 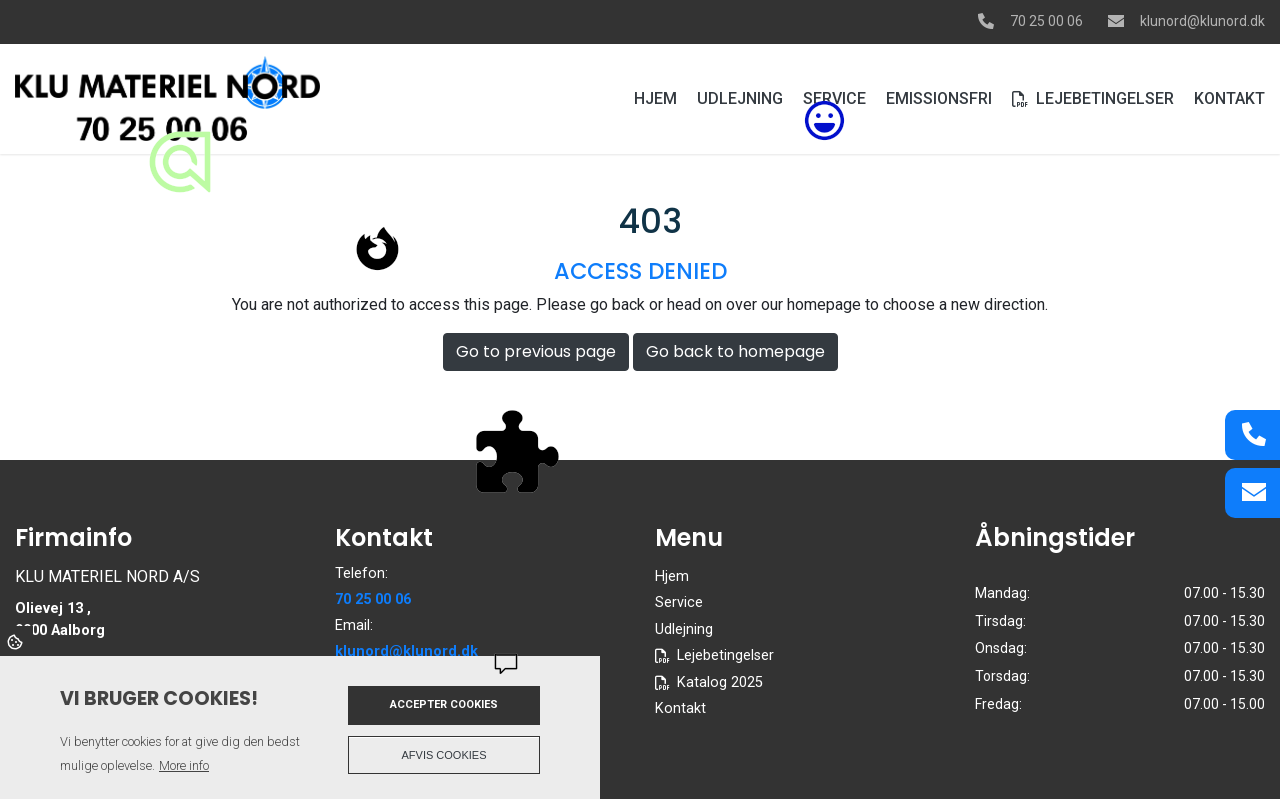 What do you see at coordinates (506, 663) in the screenshot?
I see `open comments section` at bounding box center [506, 663].